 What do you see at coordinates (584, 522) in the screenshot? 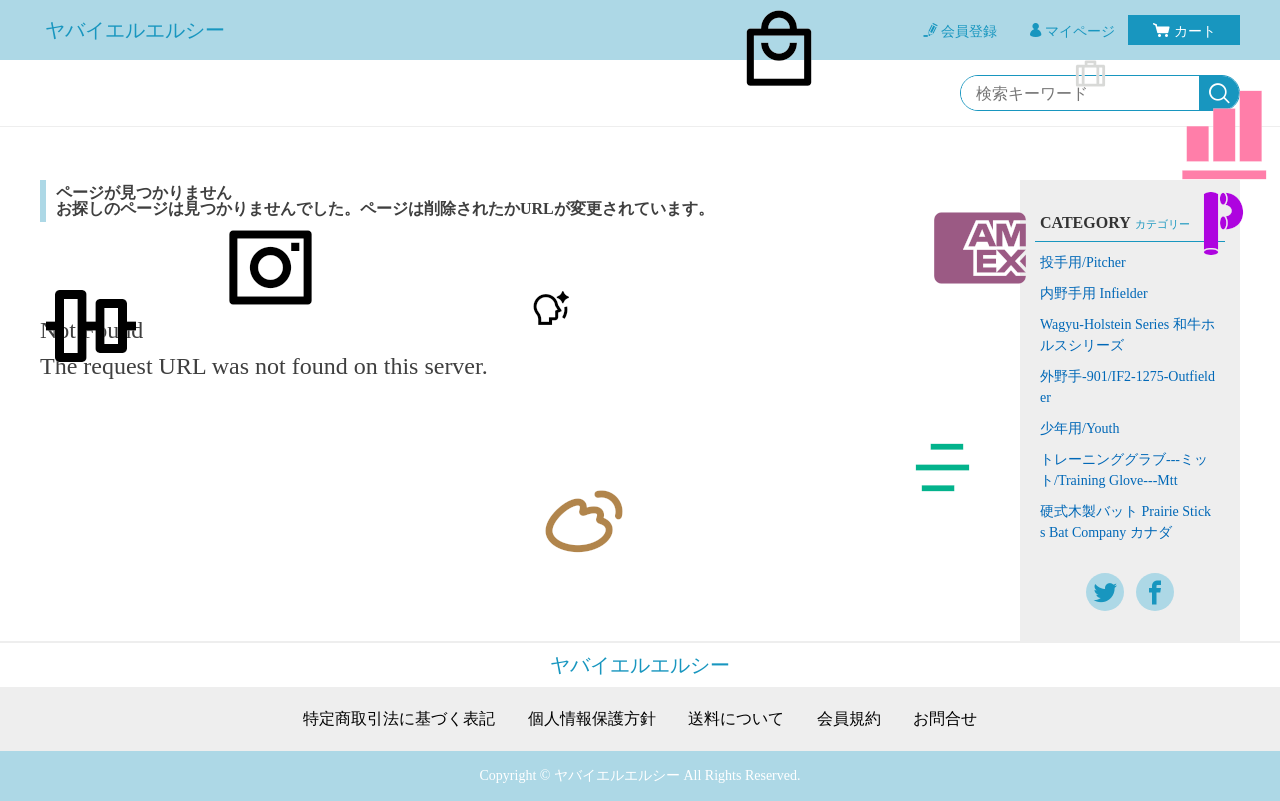
I see `open Weibo app` at bounding box center [584, 522].